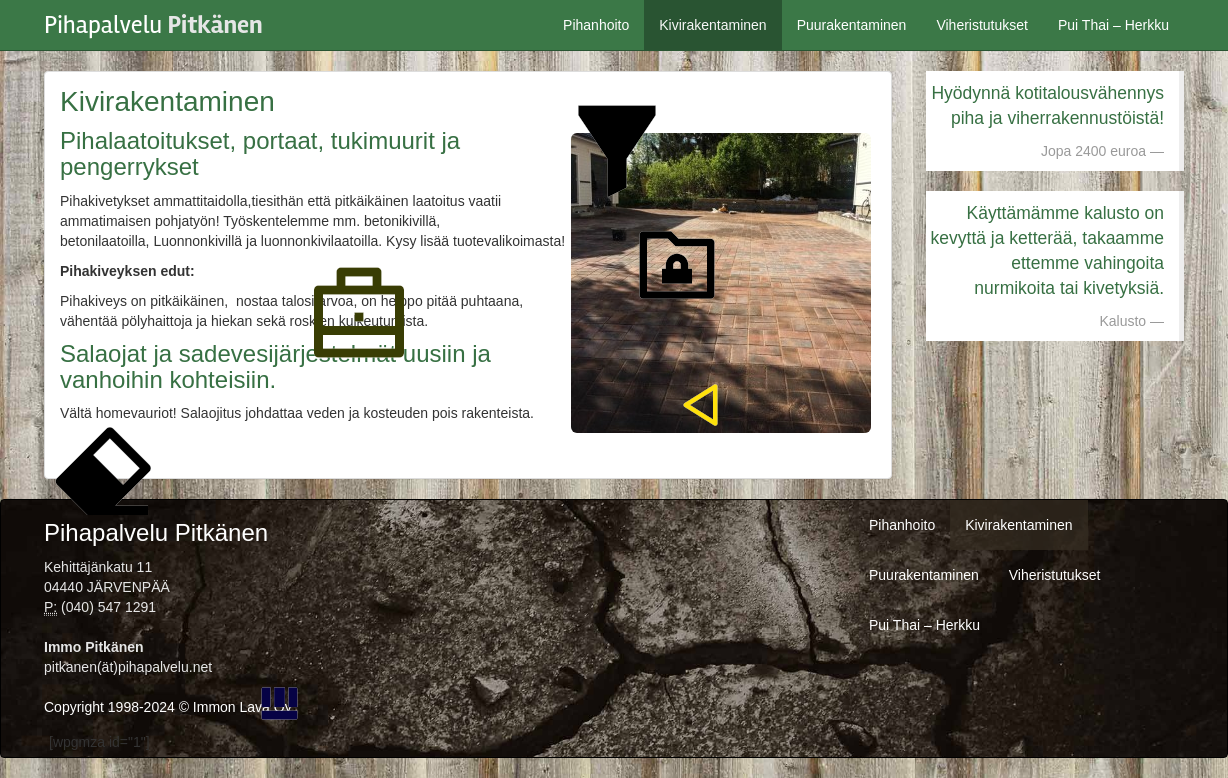  I want to click on access work or business features, so click(359, 317).